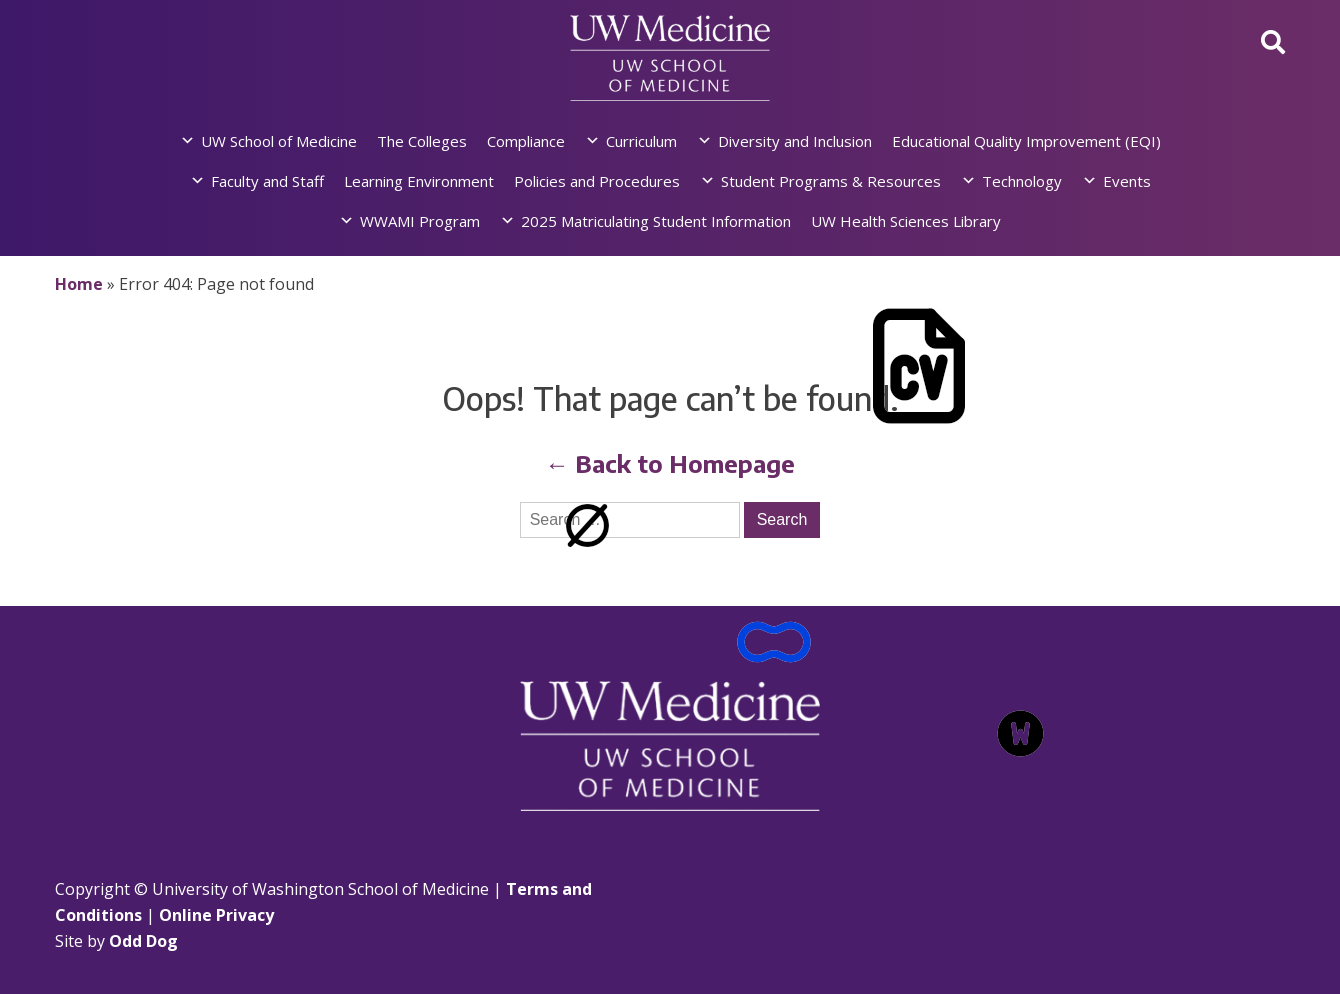  Describe the element at coordinates (774, 642) in the screenshot. I see `peanut app logo or brand icon` at that location.